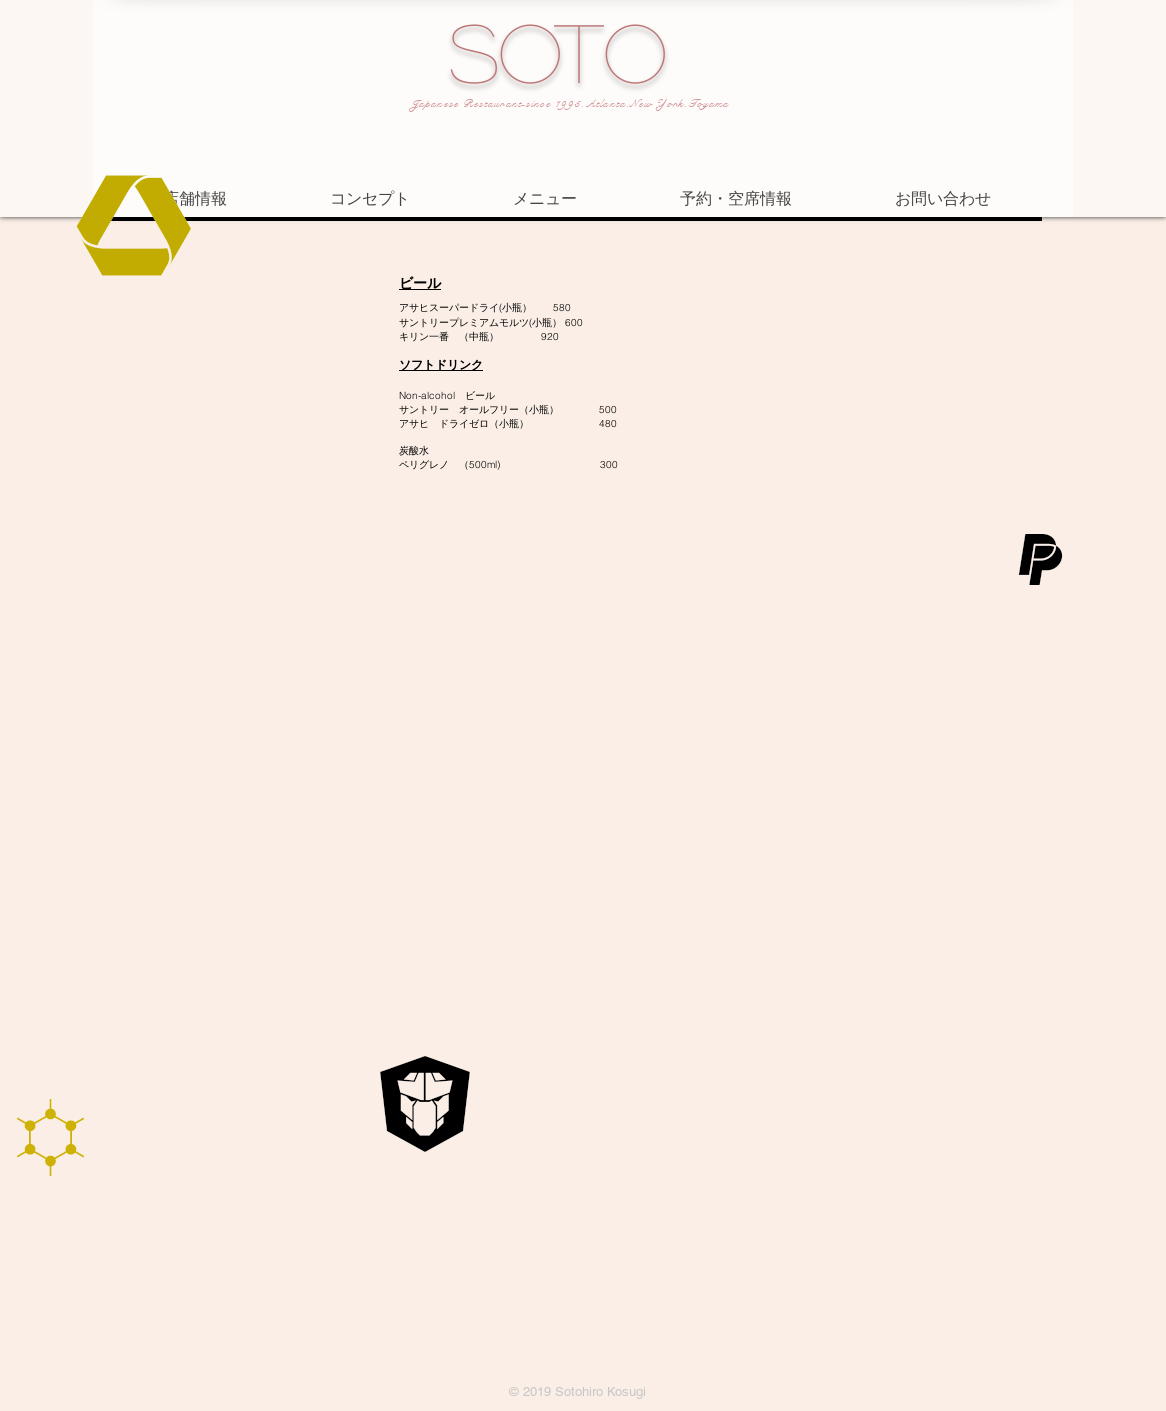  Describe the element at coordinates (425, 1104) in the screenshot. I see `primeng angular ui component library logo` at that location.